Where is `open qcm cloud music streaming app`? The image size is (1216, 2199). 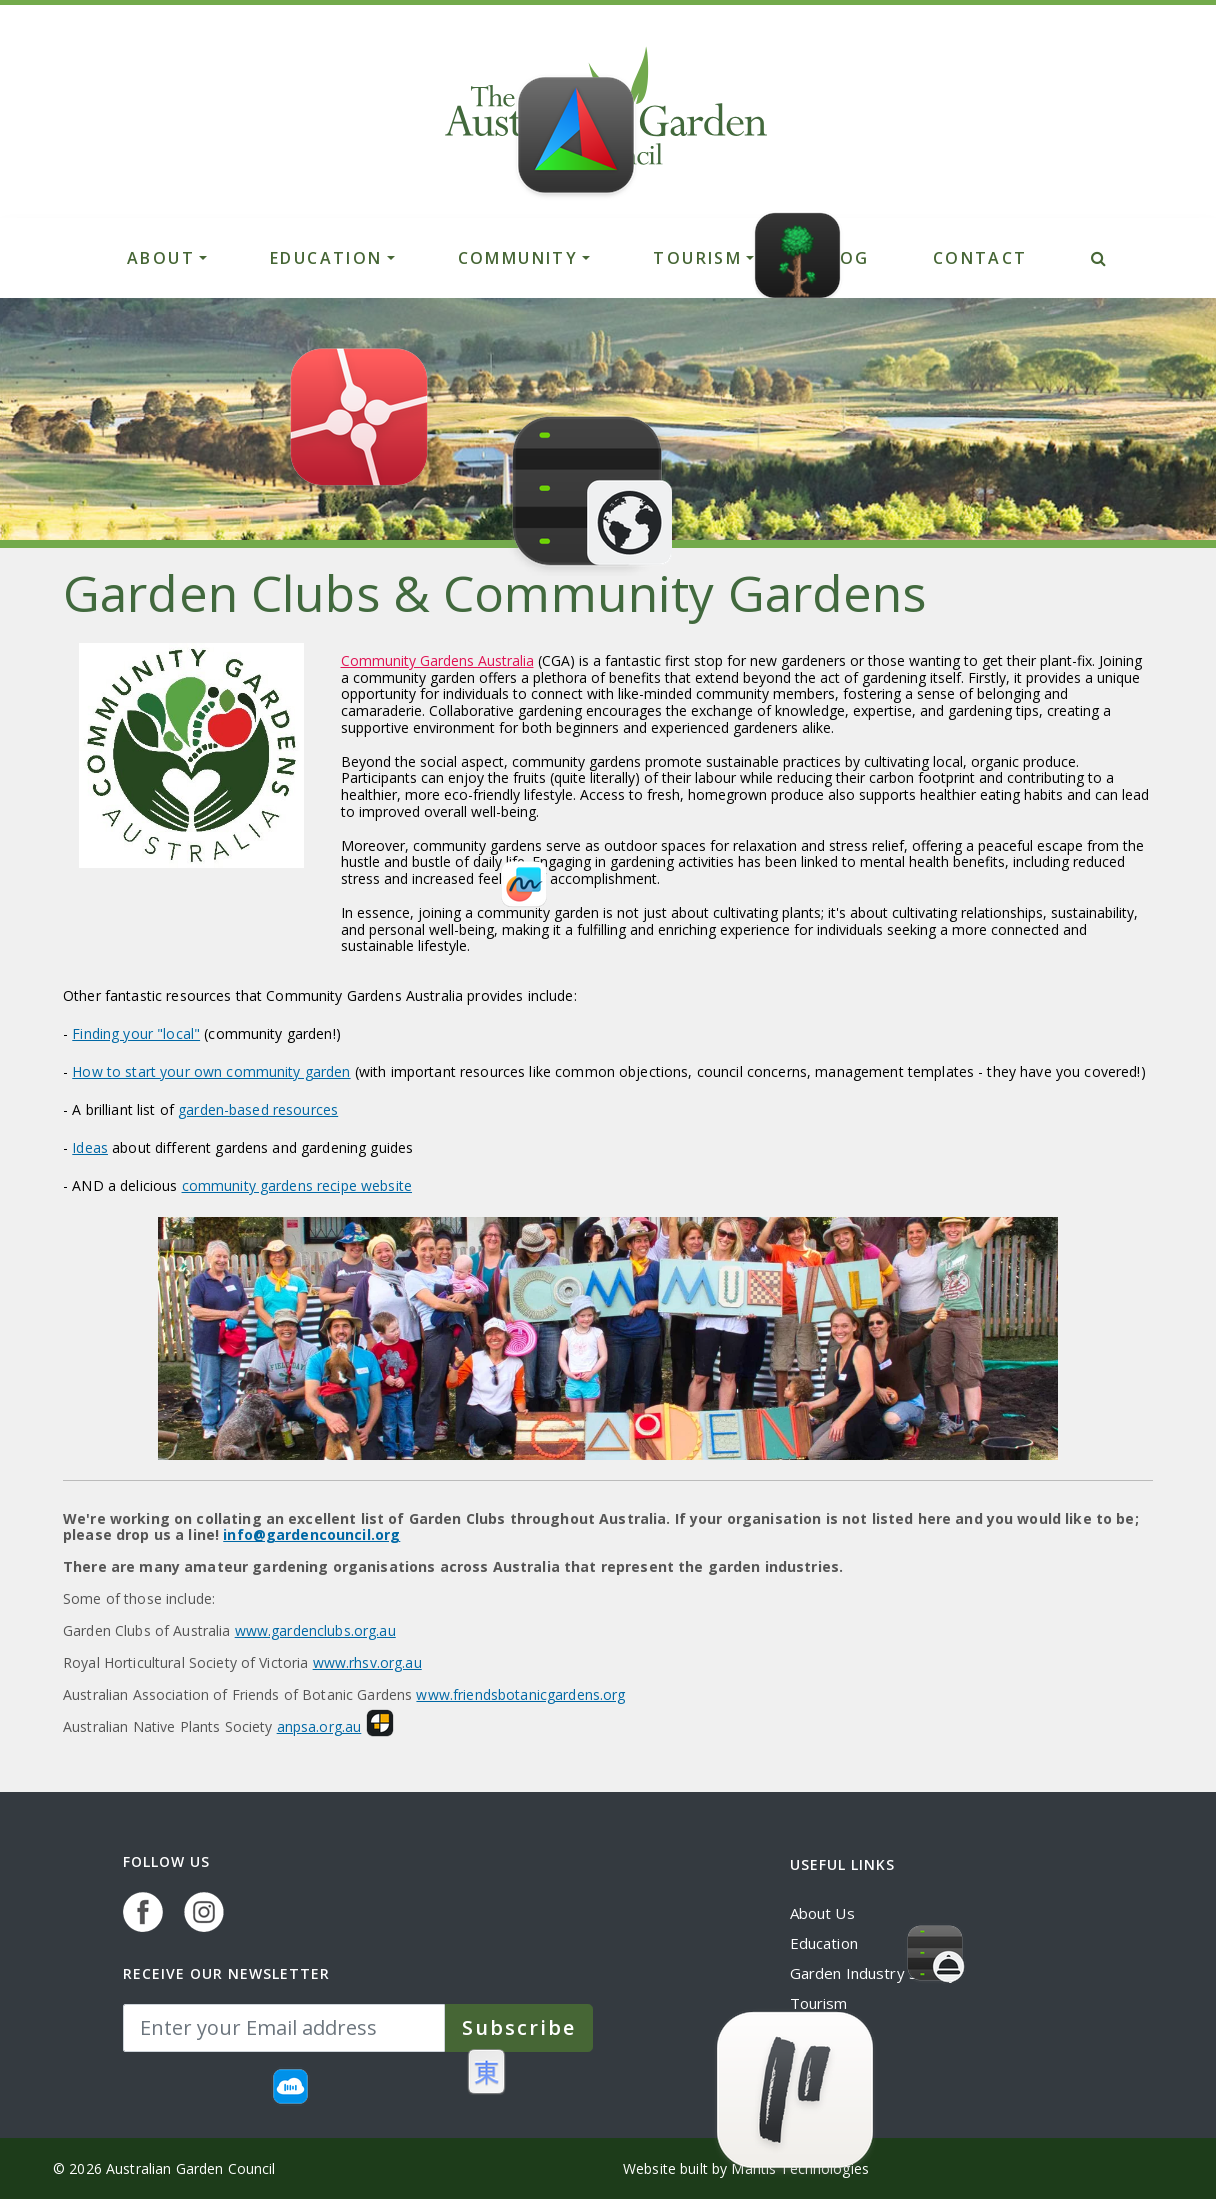 open qcm cloud music streaming app is located at coordinates (290, 2086).